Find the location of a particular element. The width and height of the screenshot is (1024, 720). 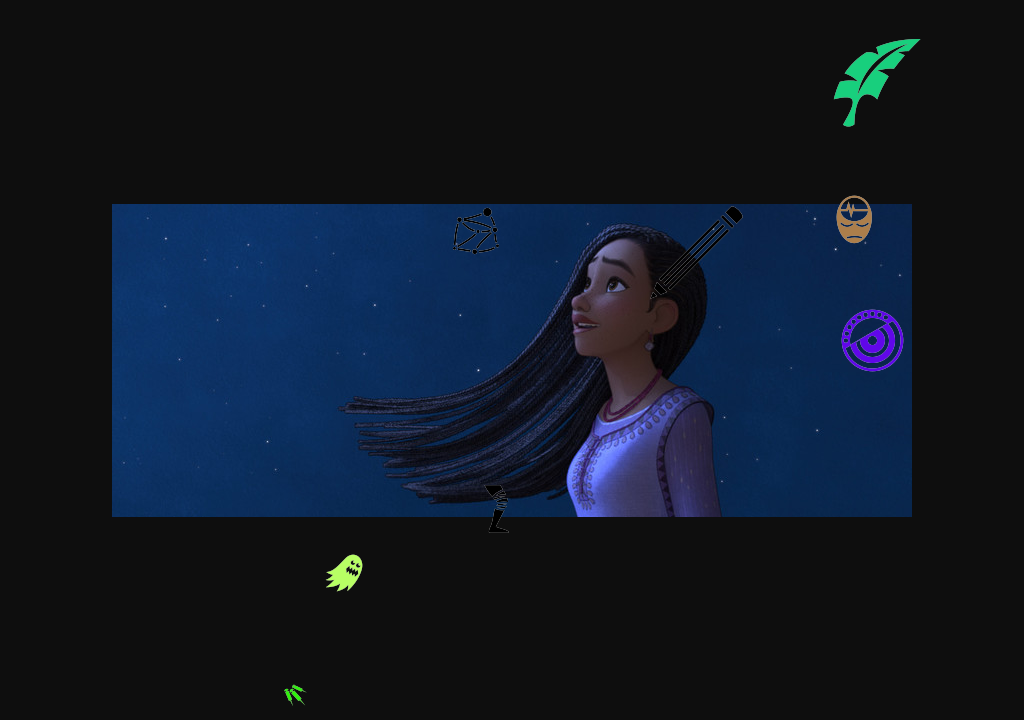

compose a new message or document is located at coordinates (877, 81).